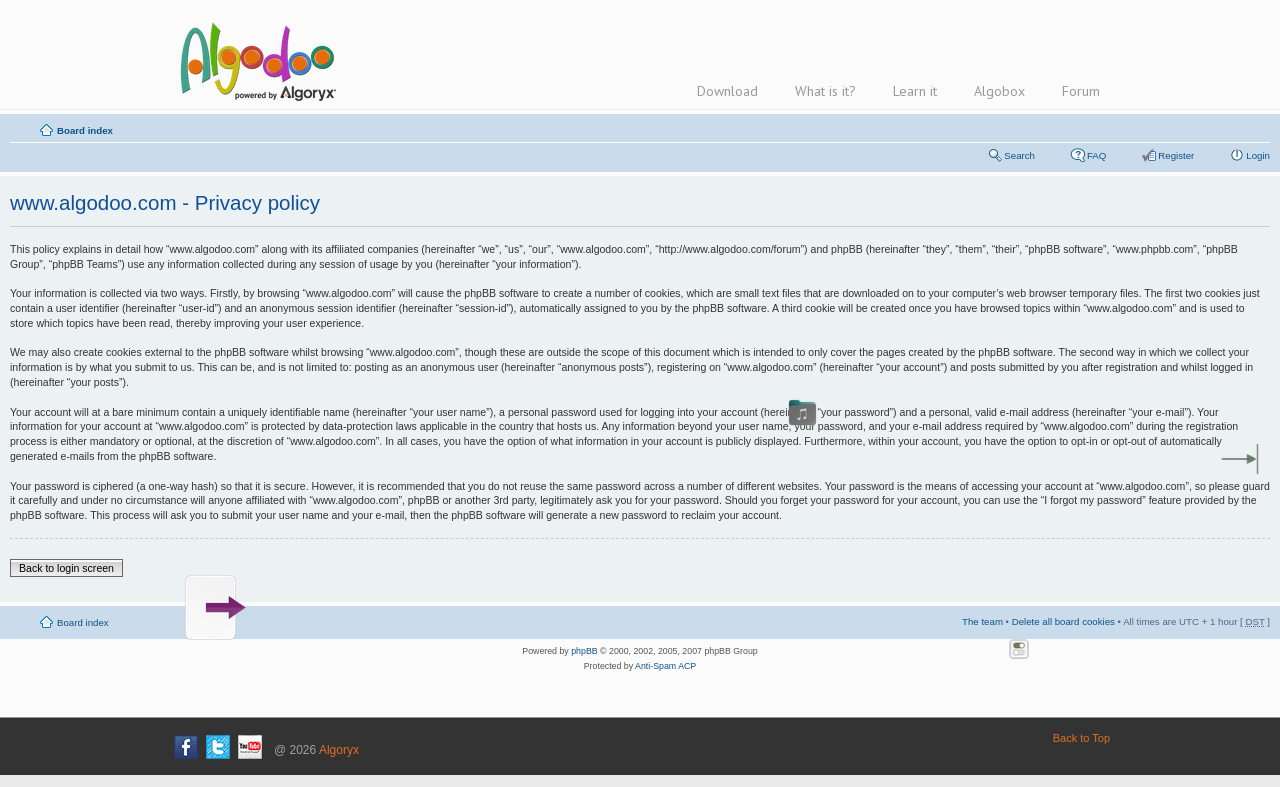 This screenshot has height=787, width=1280. What do you see at coordinates (1240, 459) in the screenshot?
I see `jump to the last item in a list` at bounding box center [1240, 459].